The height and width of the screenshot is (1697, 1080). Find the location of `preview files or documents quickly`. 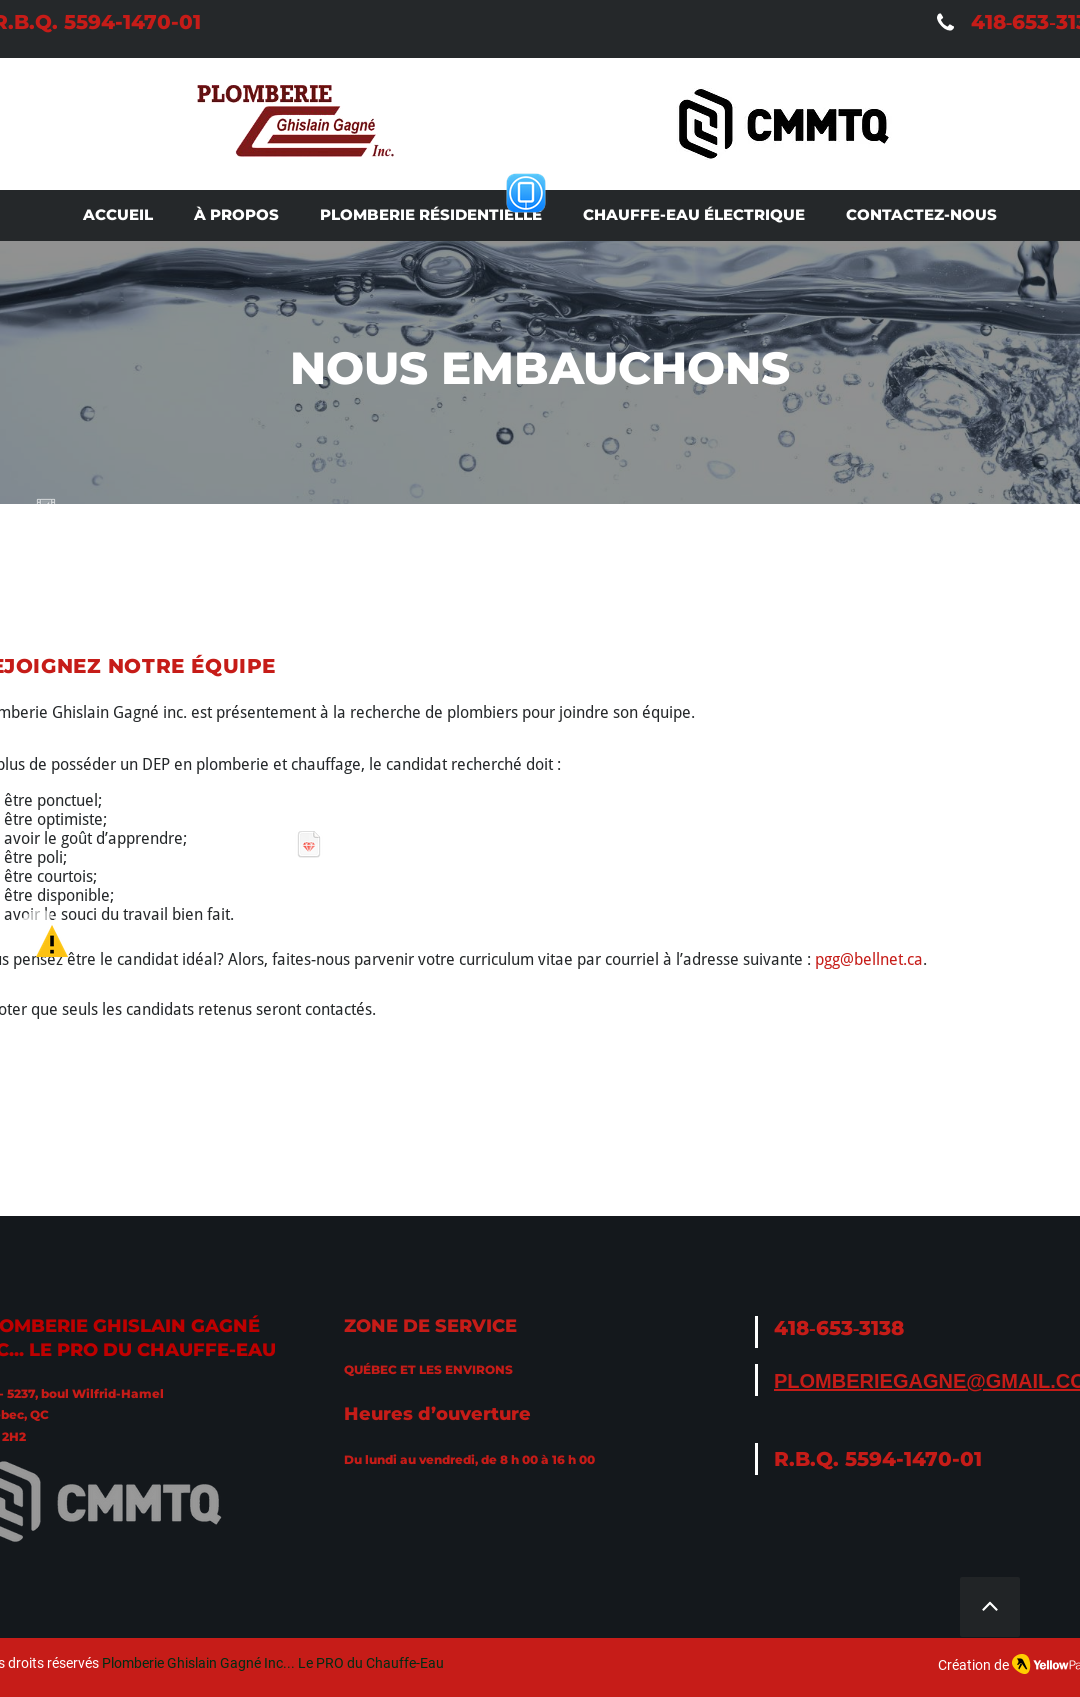

preview files or documents quickly is located at coordinates (526, 193).